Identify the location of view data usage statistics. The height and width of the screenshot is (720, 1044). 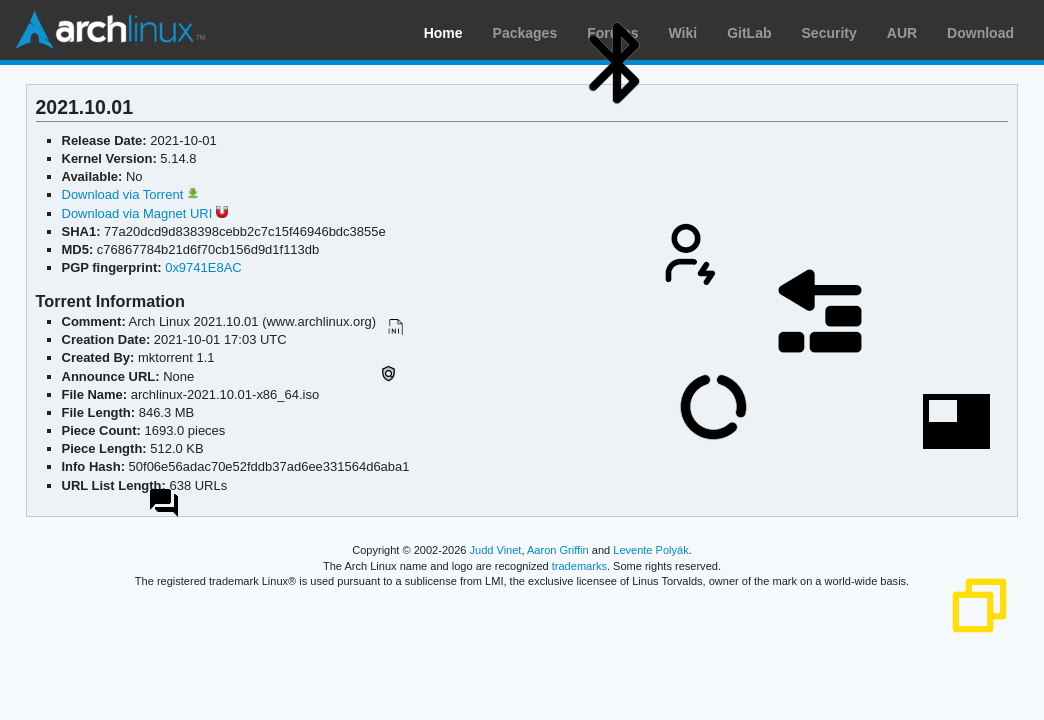
(713, 406).